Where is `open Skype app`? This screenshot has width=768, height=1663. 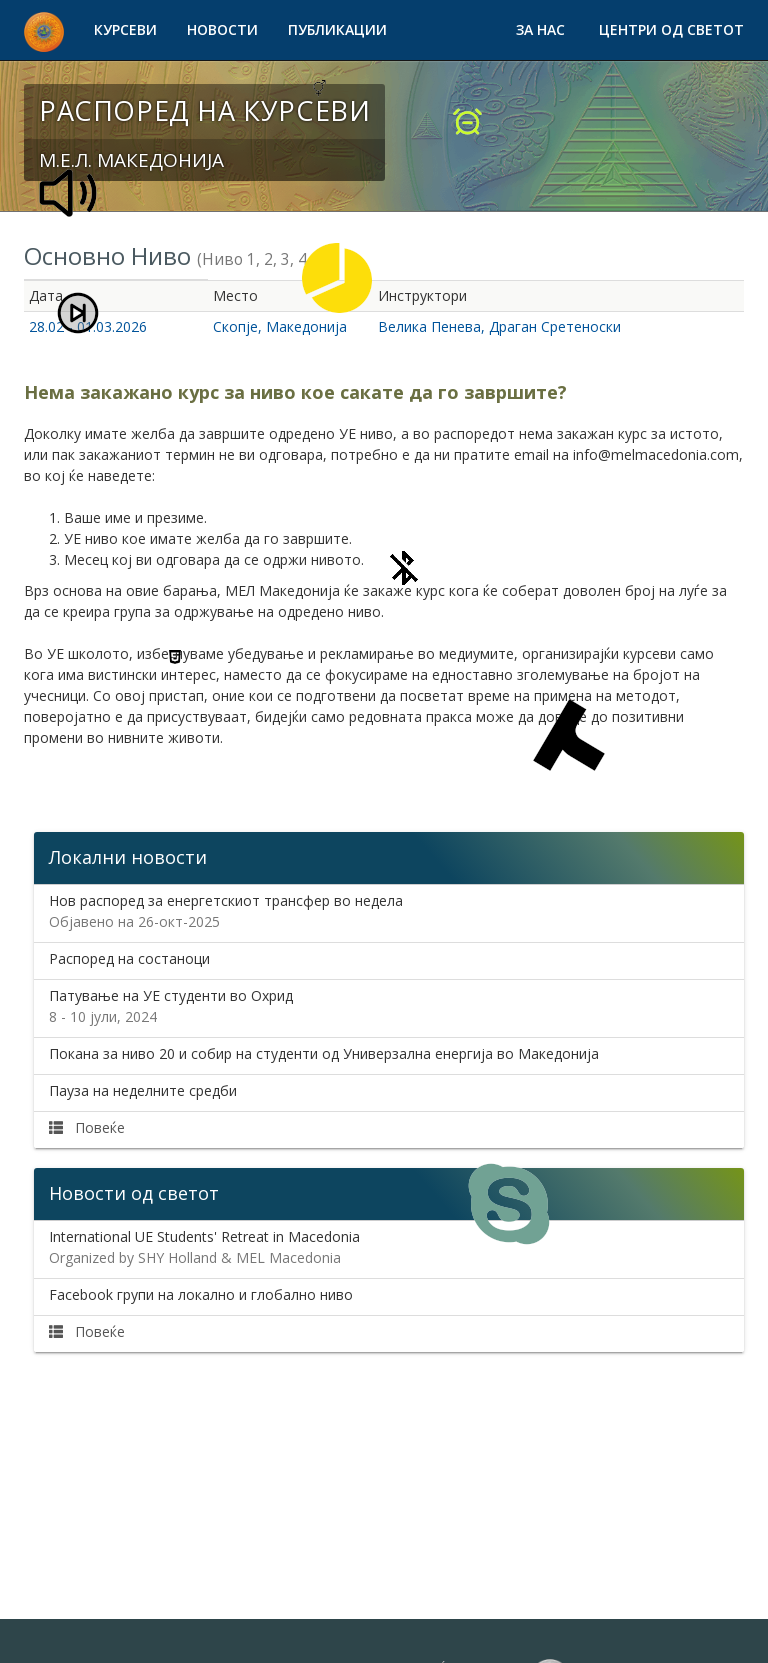
open Skype app is located at coordinates (509, 1204).